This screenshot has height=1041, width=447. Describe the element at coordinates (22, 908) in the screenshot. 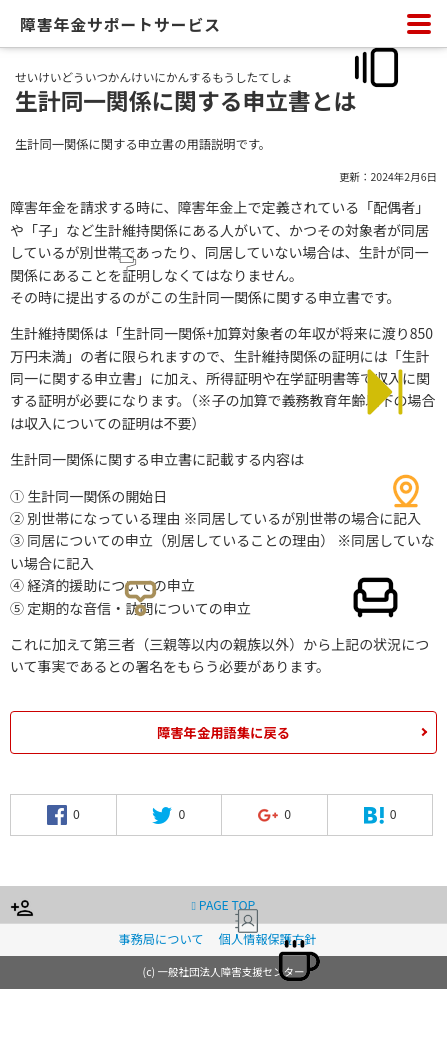

I see `add a new contact` at that location.